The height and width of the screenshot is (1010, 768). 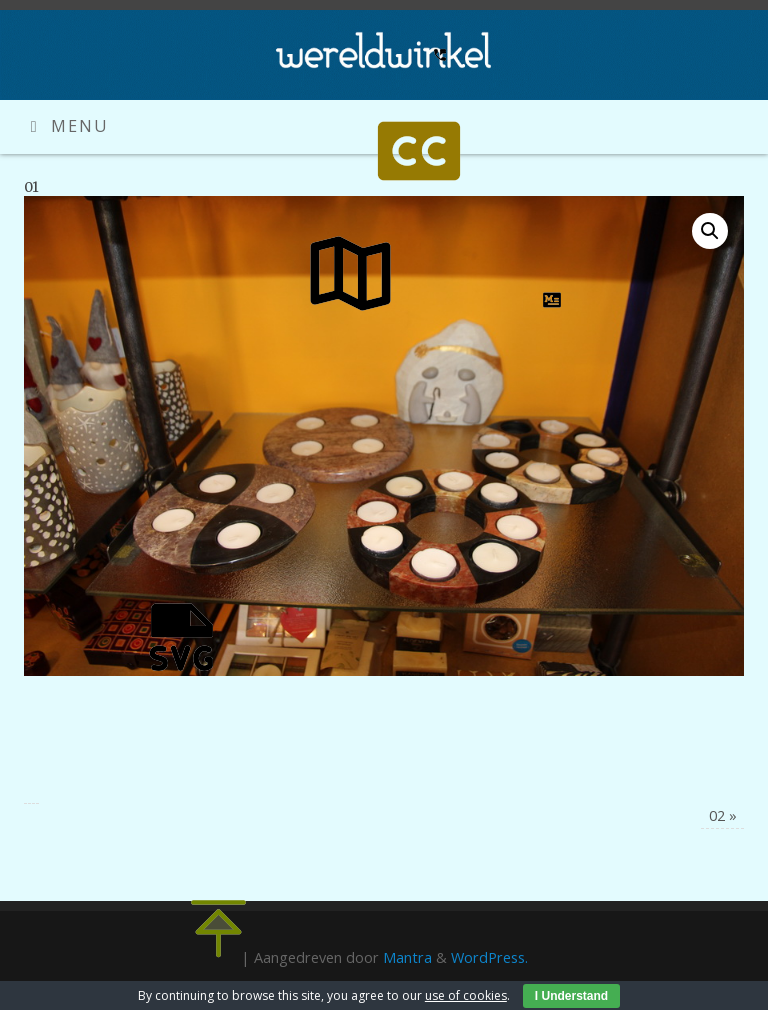 What do you see at coordinates (440, 55) in the screenshot?
I see `access voicemail or phone messages` at bounding box center [440, 55].